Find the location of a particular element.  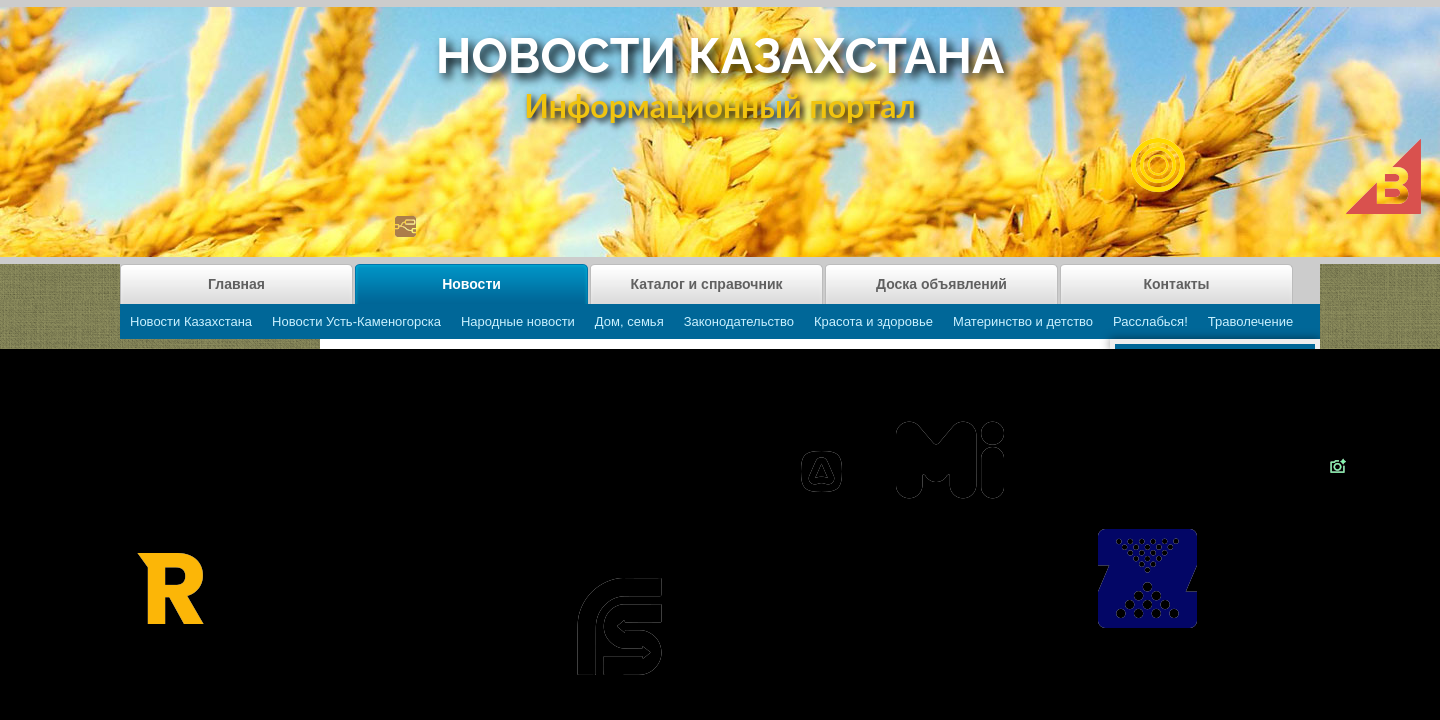

open zen browser is located at coordinates (1158, 165).